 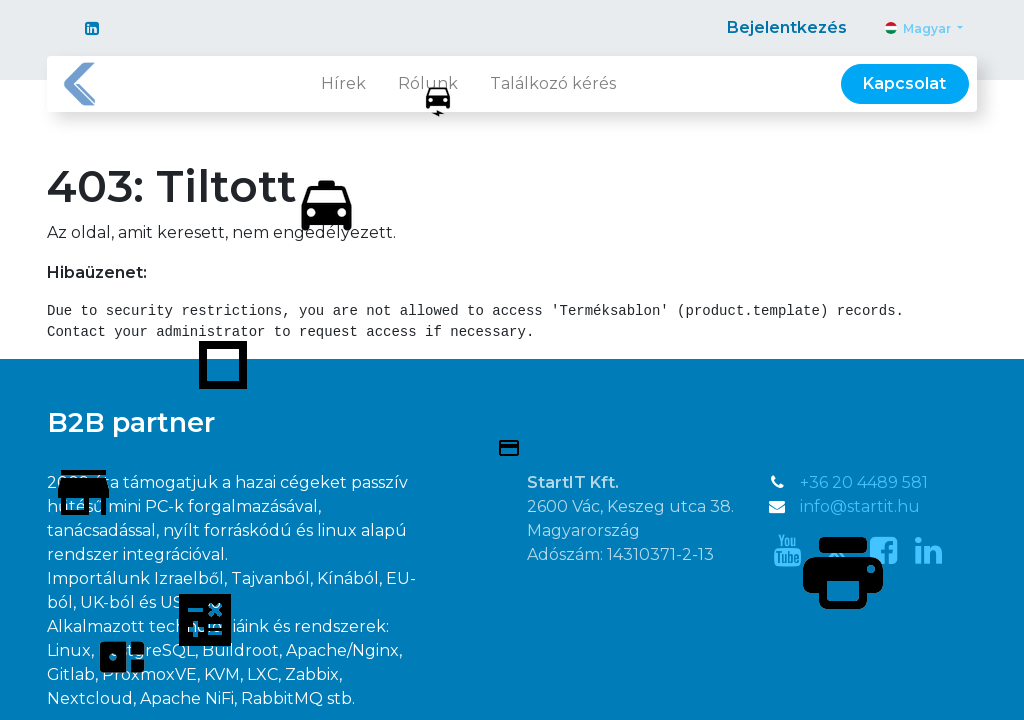 What do you see at coordinates (509, 448) in the screenshot?
I see `access payment methods` at bounding box center [509, 448].